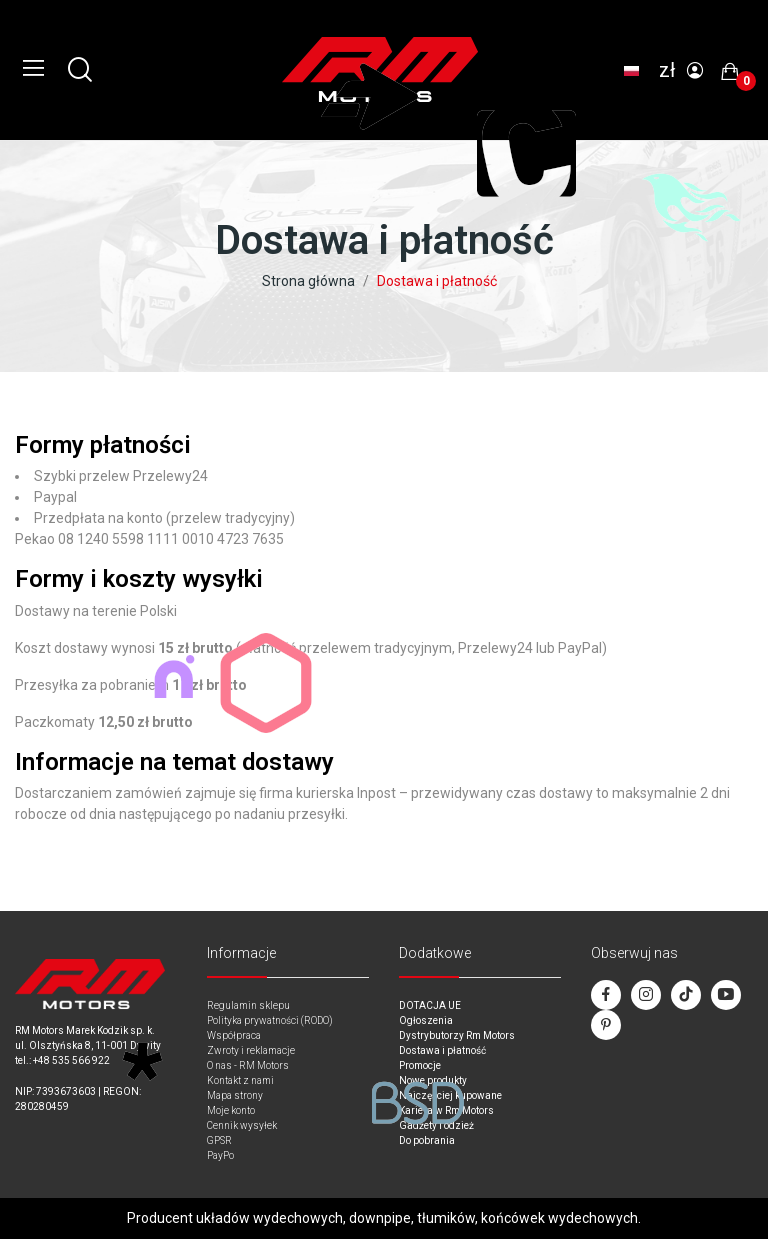 This screenshot has width=768, height=1239. I want to click on diaspora social network logo, so click(142, 1061).